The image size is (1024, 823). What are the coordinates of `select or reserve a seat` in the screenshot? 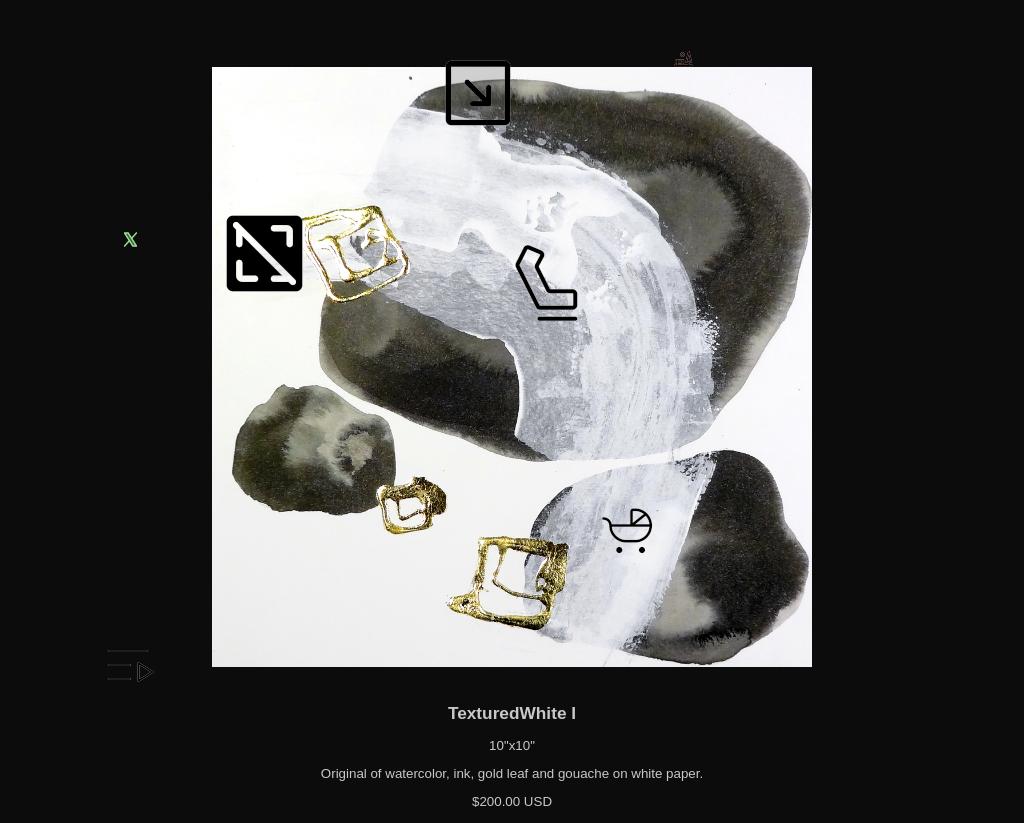 It's located at (545, 283).